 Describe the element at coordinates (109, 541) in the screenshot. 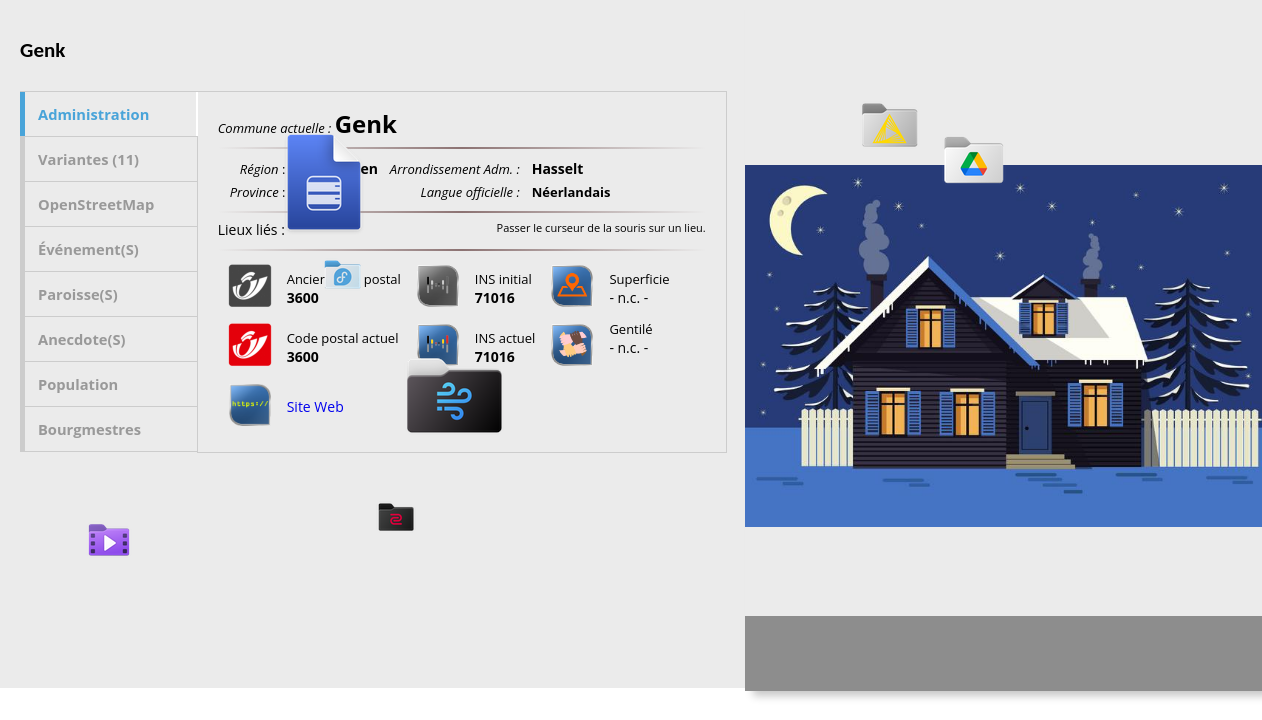

I see `open your videos folder` at that location.